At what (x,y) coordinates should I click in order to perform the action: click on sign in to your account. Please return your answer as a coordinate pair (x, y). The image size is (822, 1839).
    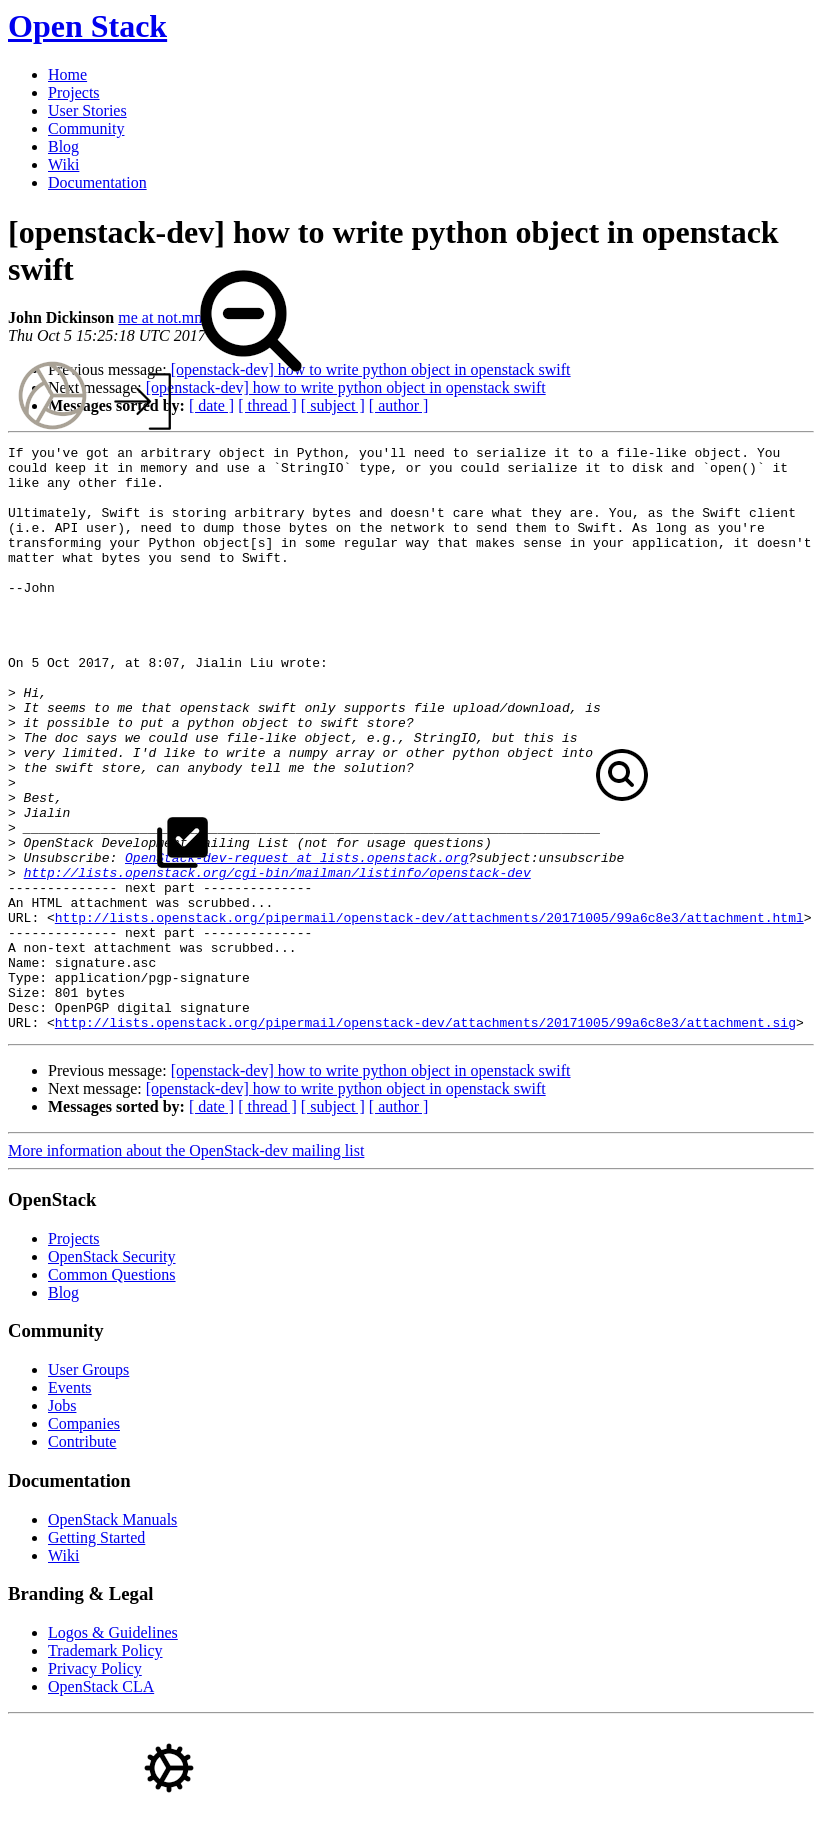
    Looking at the image, I should click on (147, 401).